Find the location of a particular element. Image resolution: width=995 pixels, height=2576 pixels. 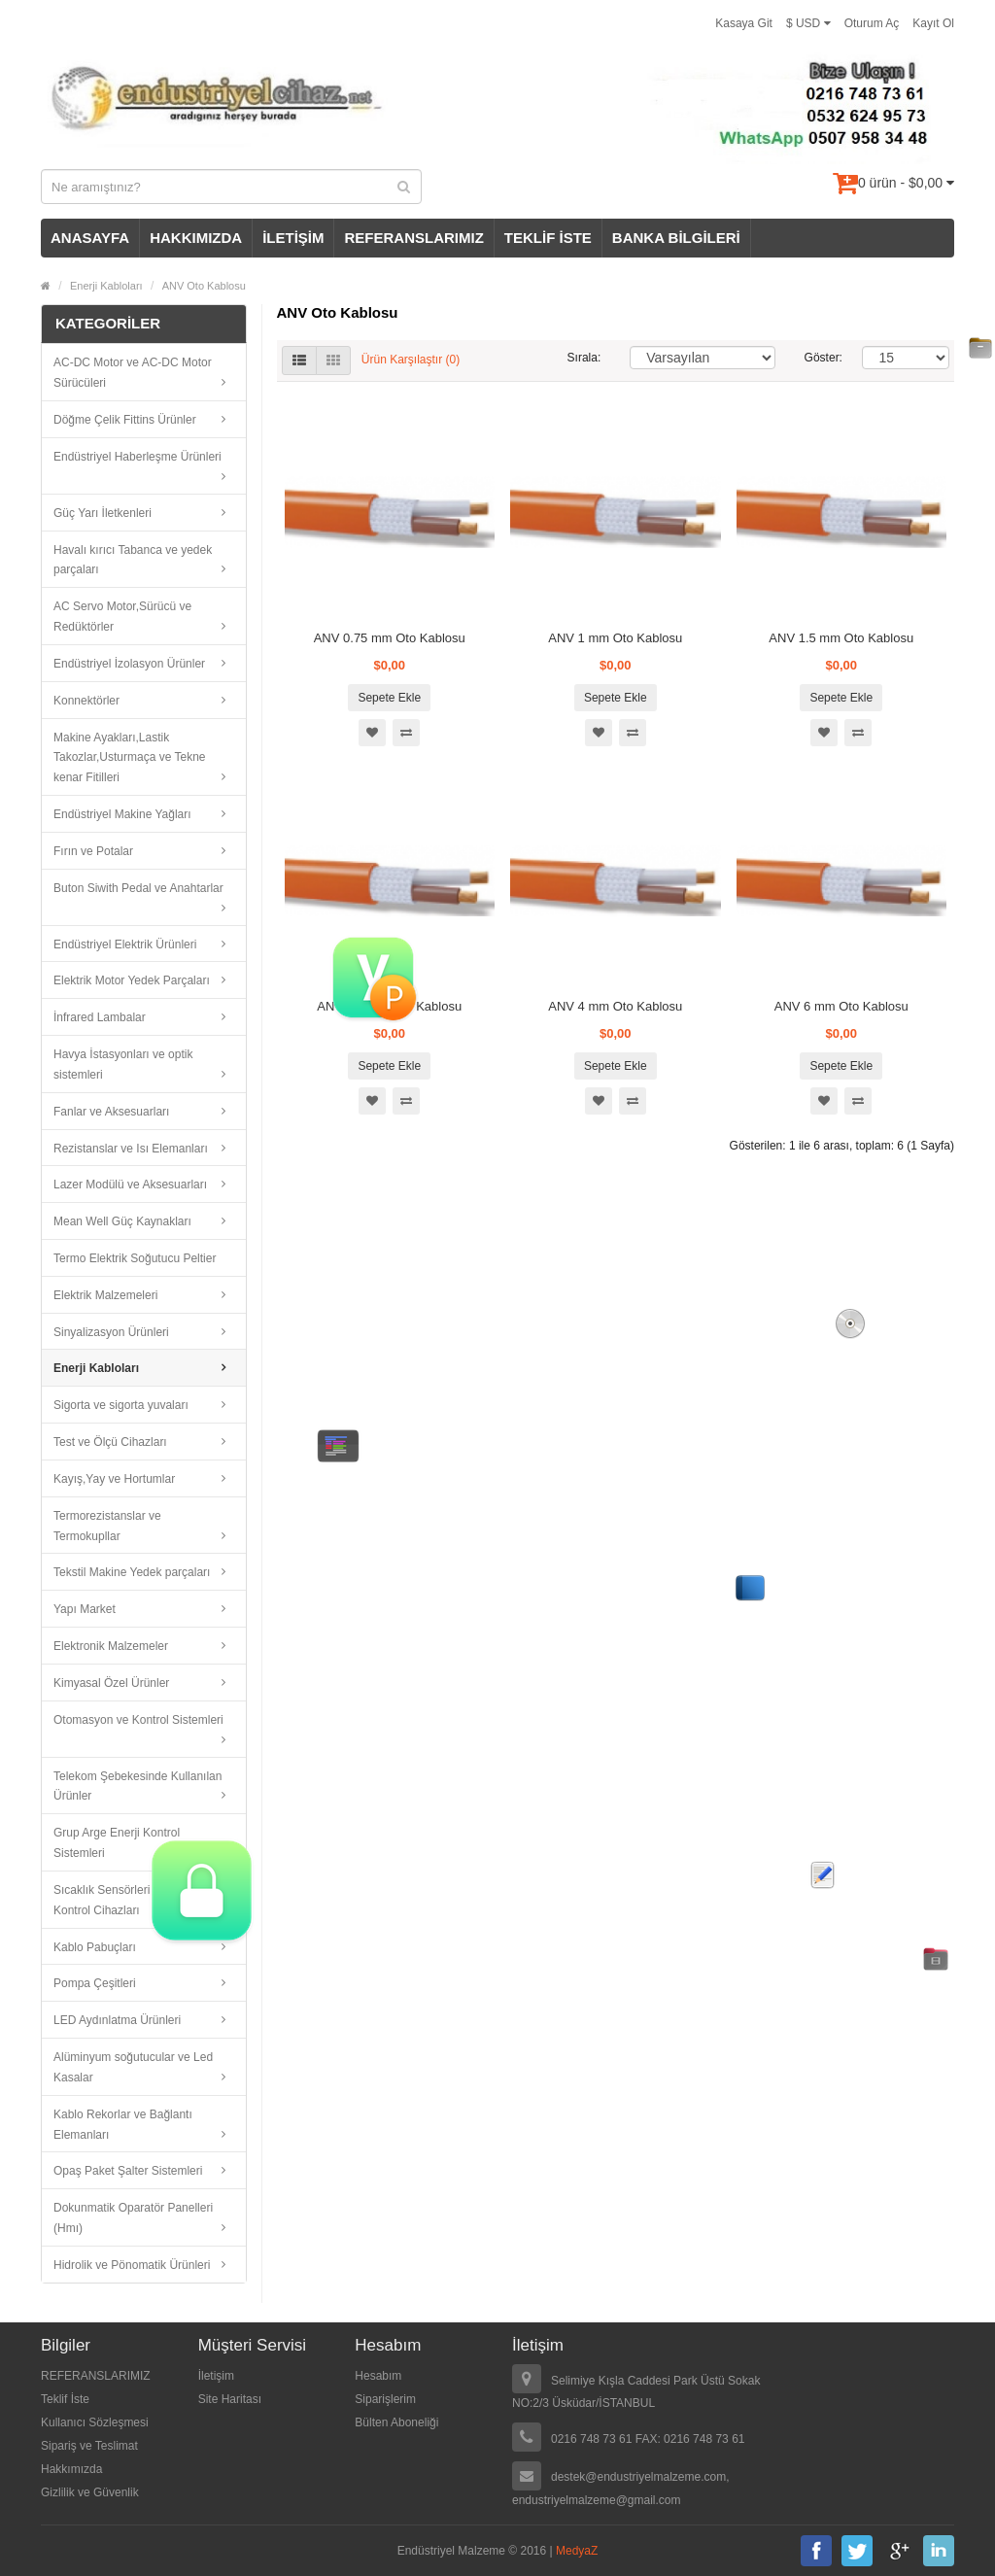

open the software development environment is located at coordinates (338, 1446).